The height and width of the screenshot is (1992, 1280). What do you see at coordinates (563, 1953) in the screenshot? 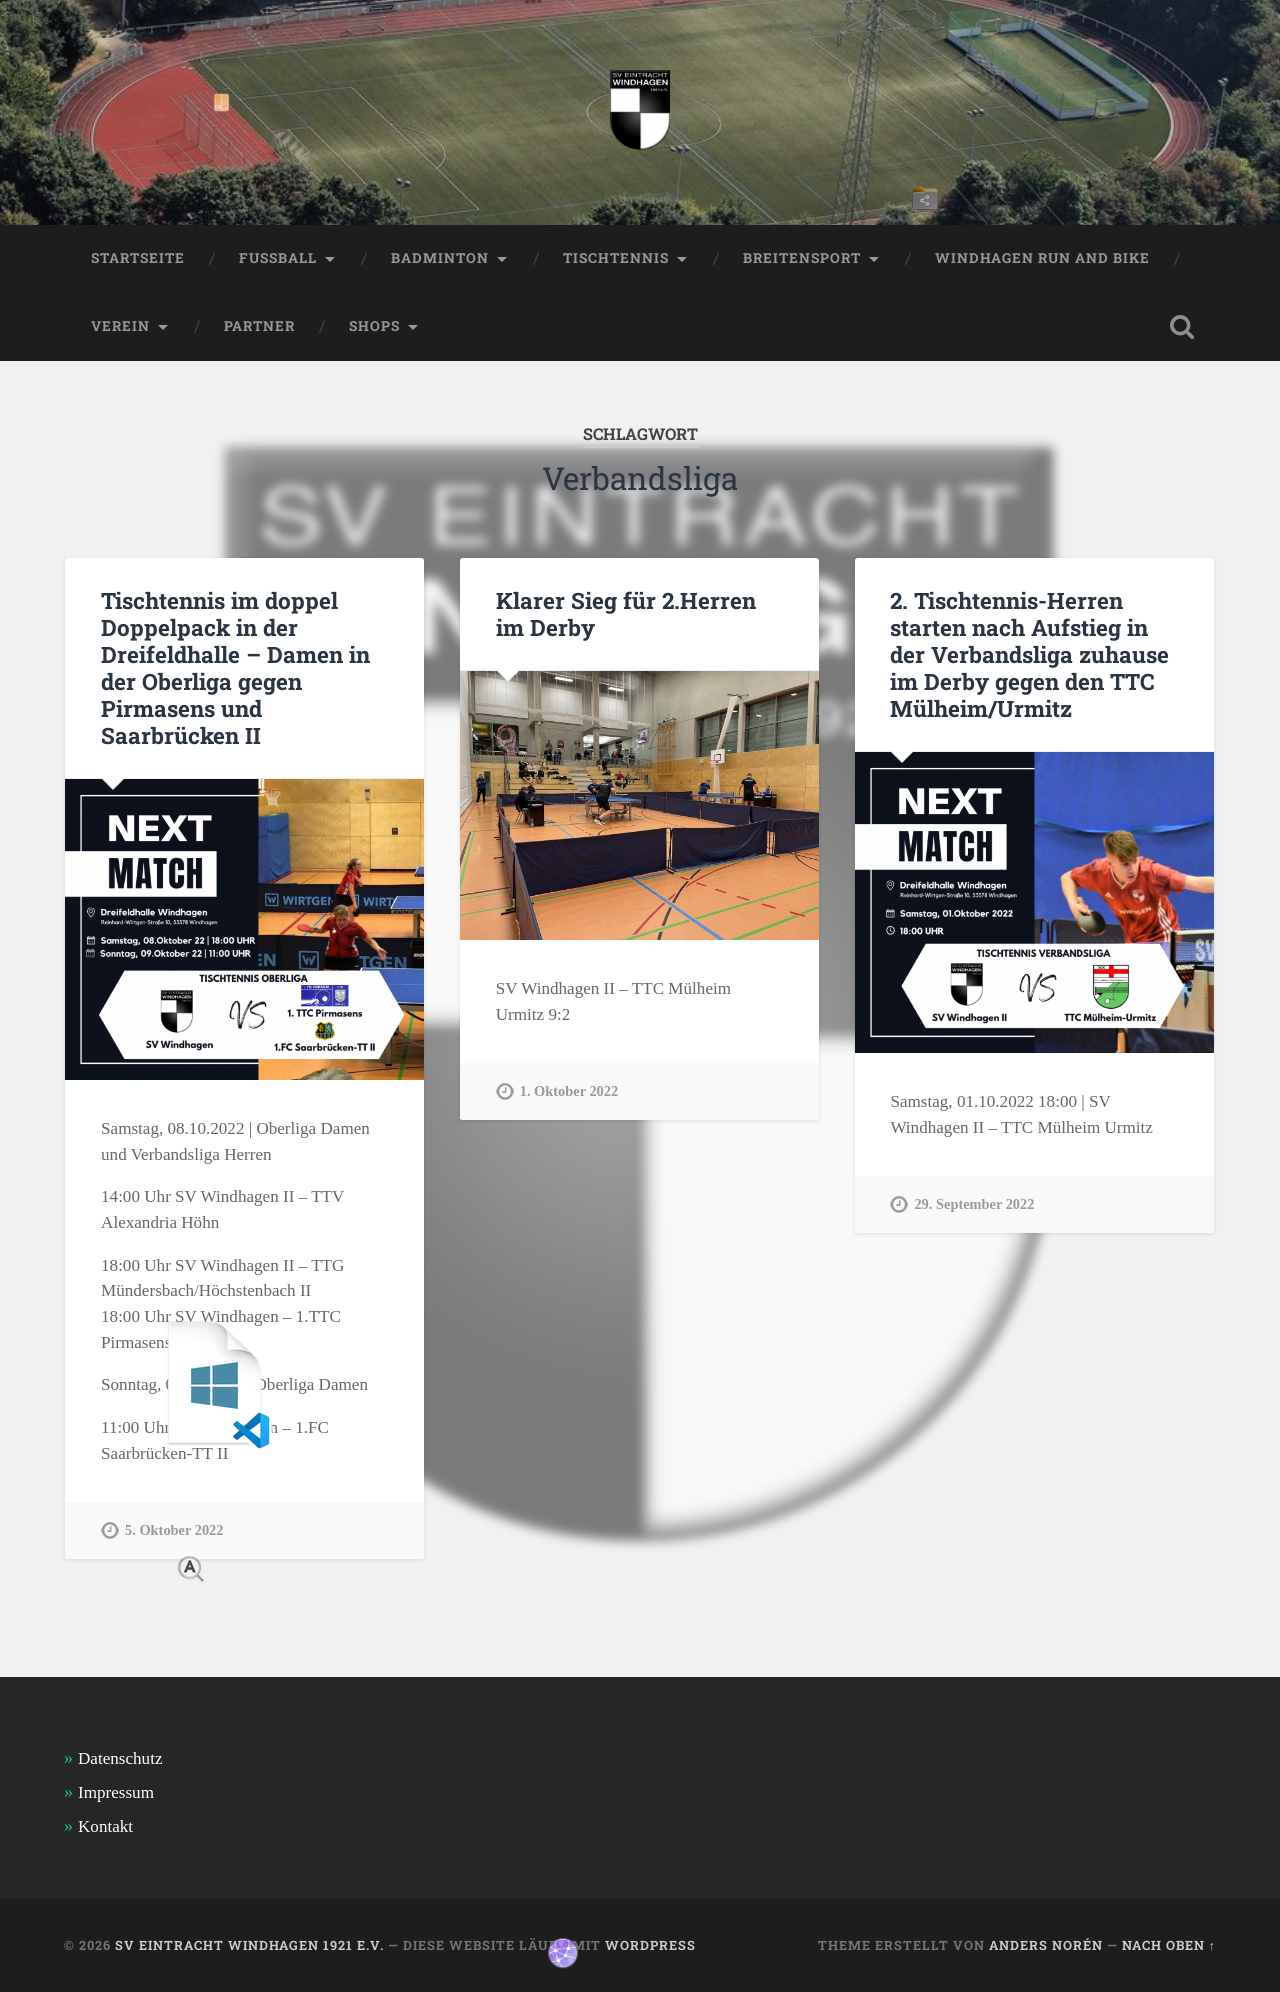
I see `open internet browser or web applications` at bounding box center [563, 1953].